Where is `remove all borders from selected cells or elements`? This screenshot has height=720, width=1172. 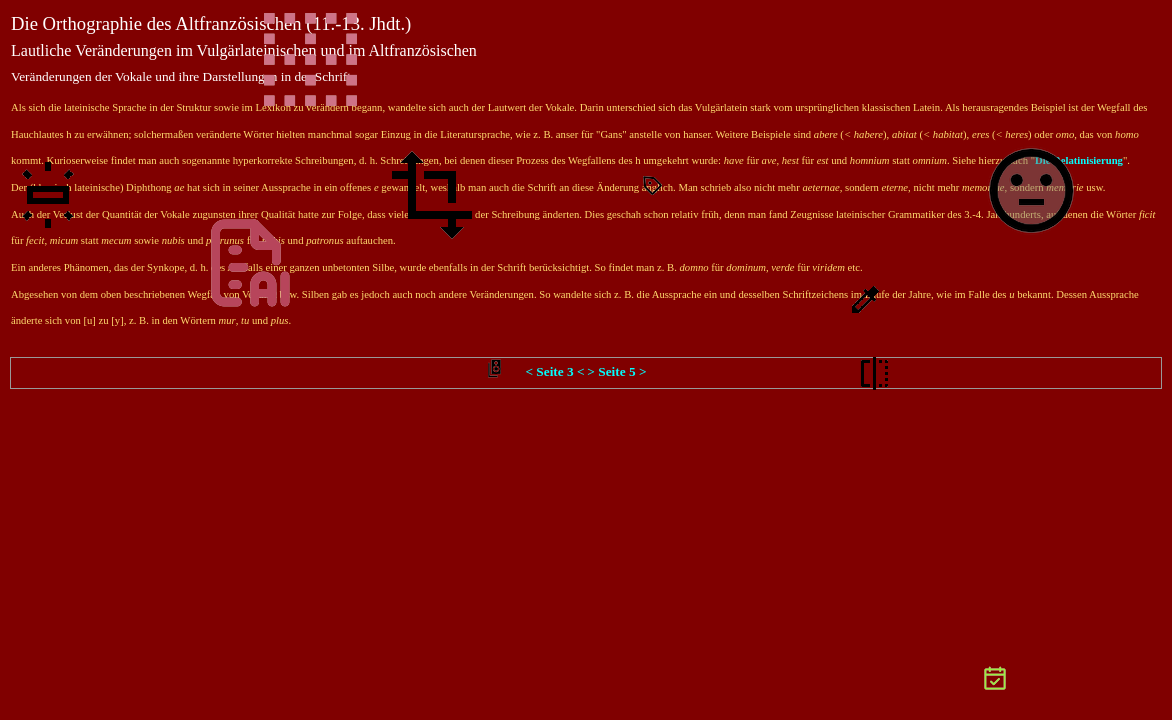 remove all borders from selected cells or elements is located at coordinates (310, 59).